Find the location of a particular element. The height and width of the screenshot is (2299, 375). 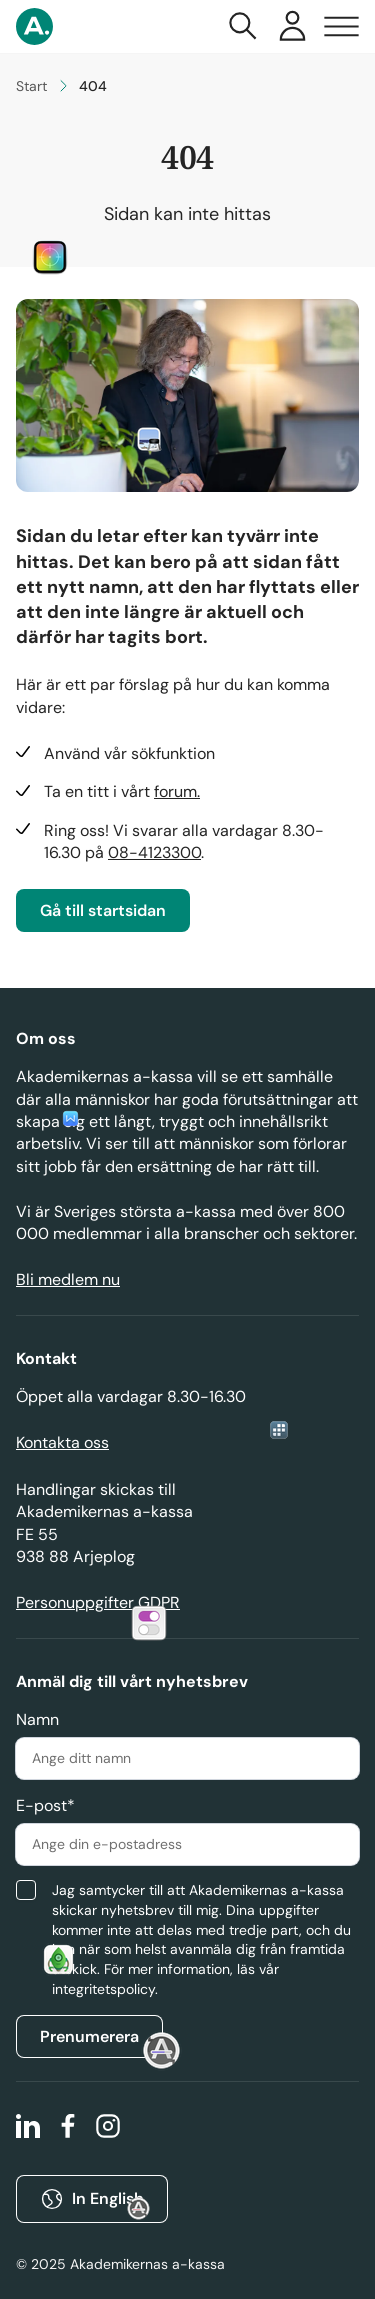

open stata statistical software is located at coordinates (279, 1430).